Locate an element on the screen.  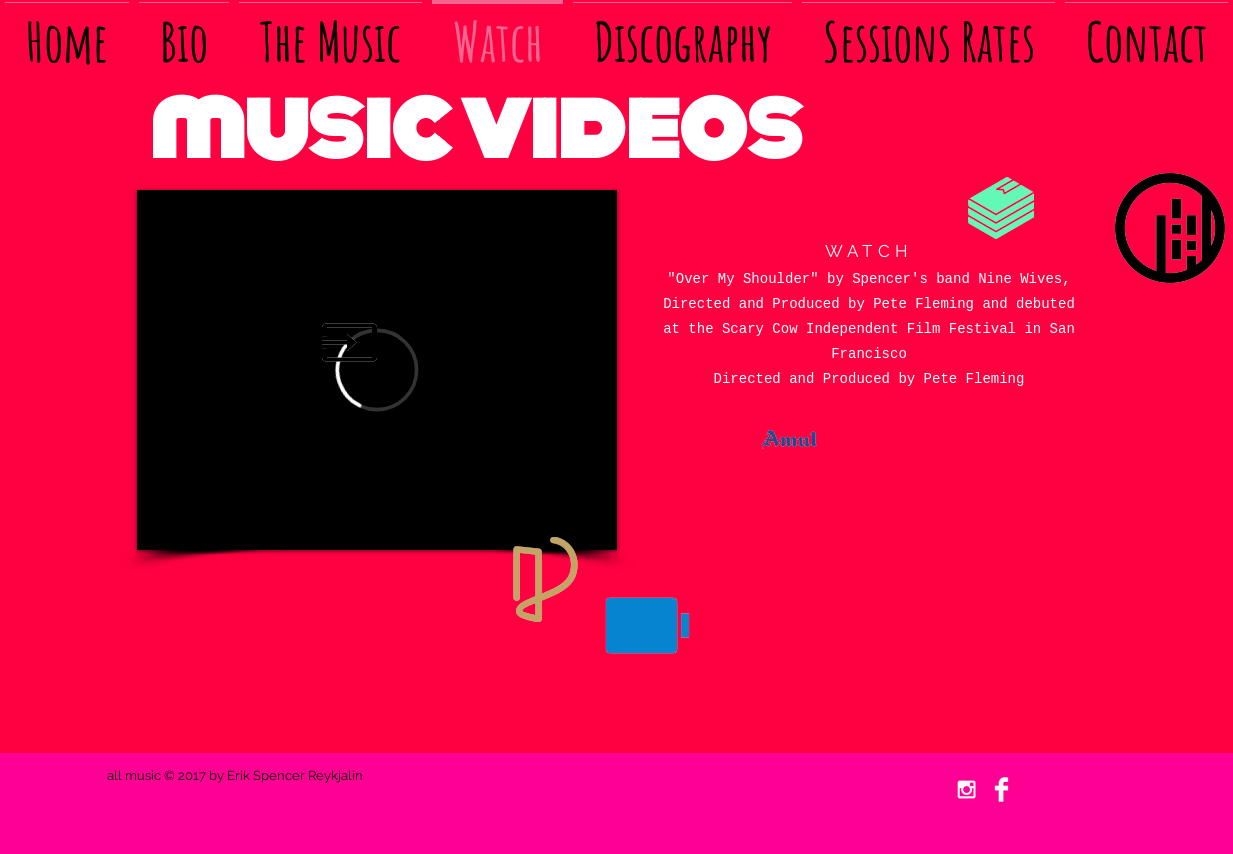
GeoPandas library logo is located at coordinates (1170, 228).